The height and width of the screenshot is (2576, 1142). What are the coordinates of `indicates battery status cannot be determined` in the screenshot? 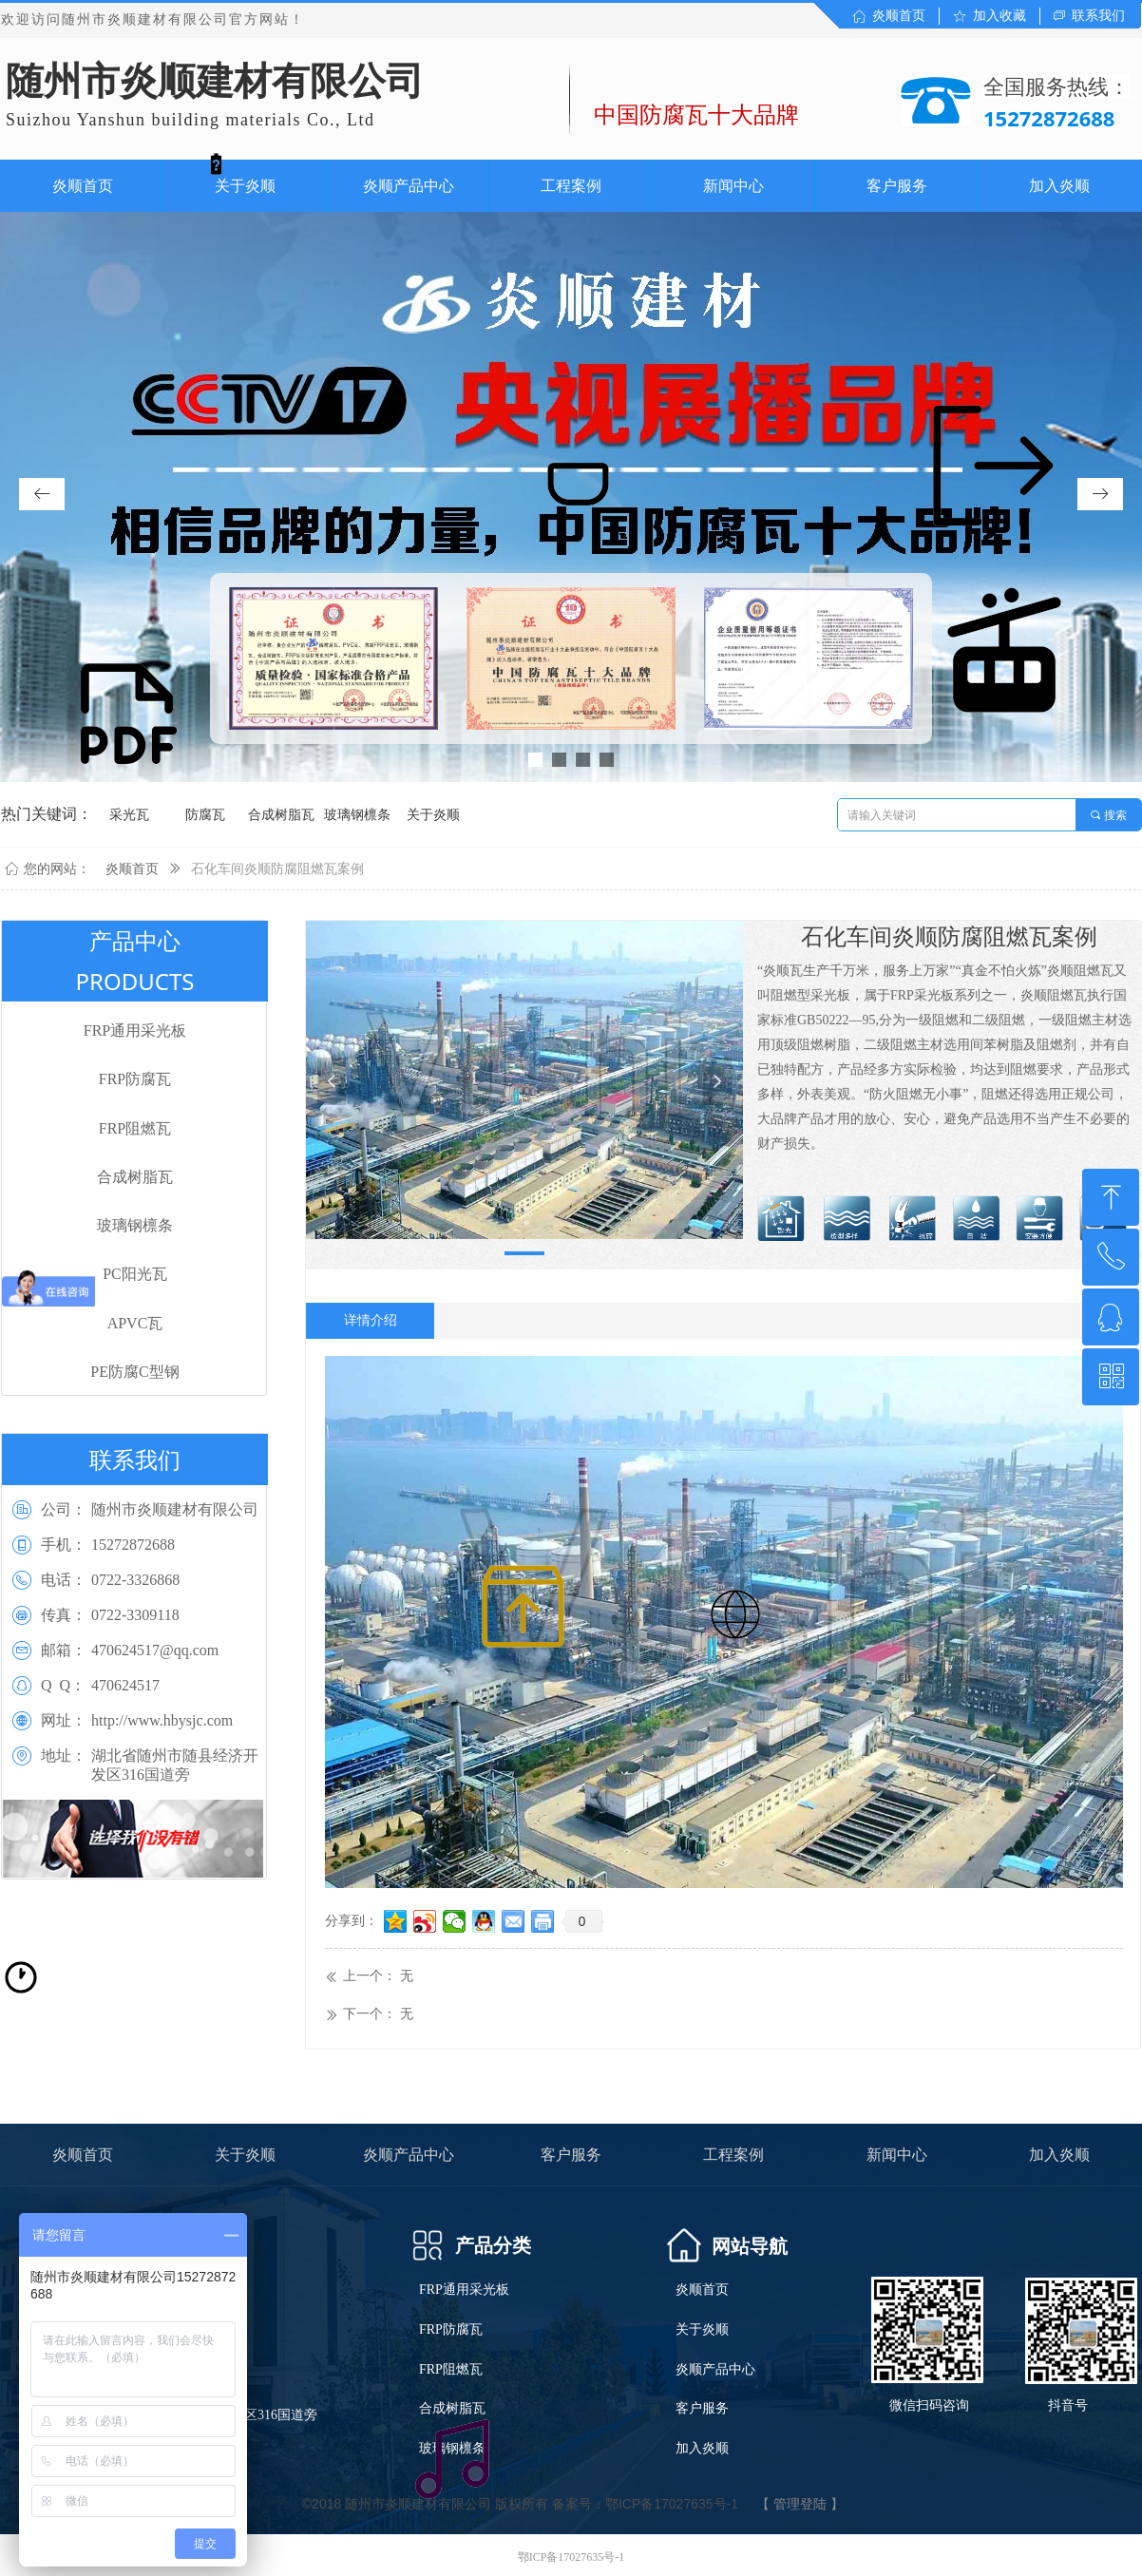 It's located at (216, 163).